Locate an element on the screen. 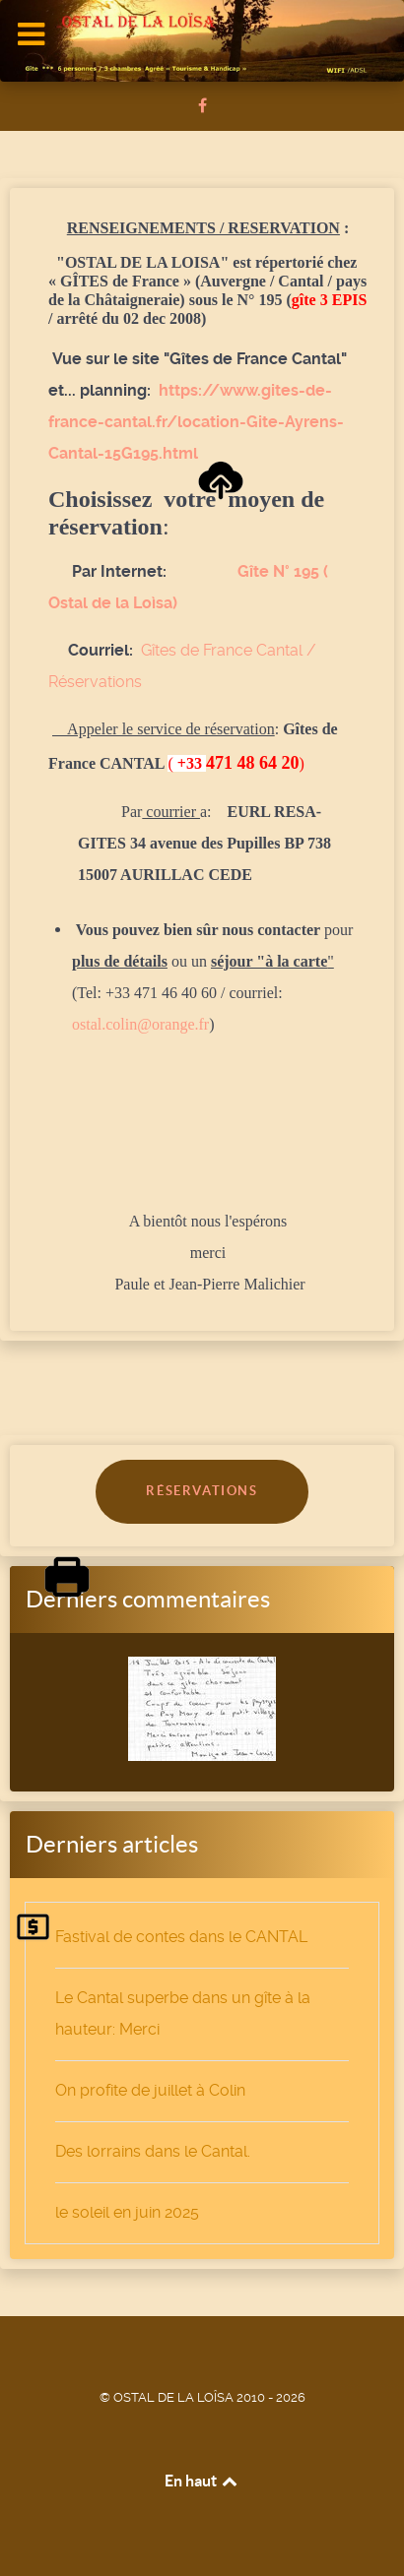 The image size is (404, 2576). upload a file to cloud storage is located at coordinates (221, 479).